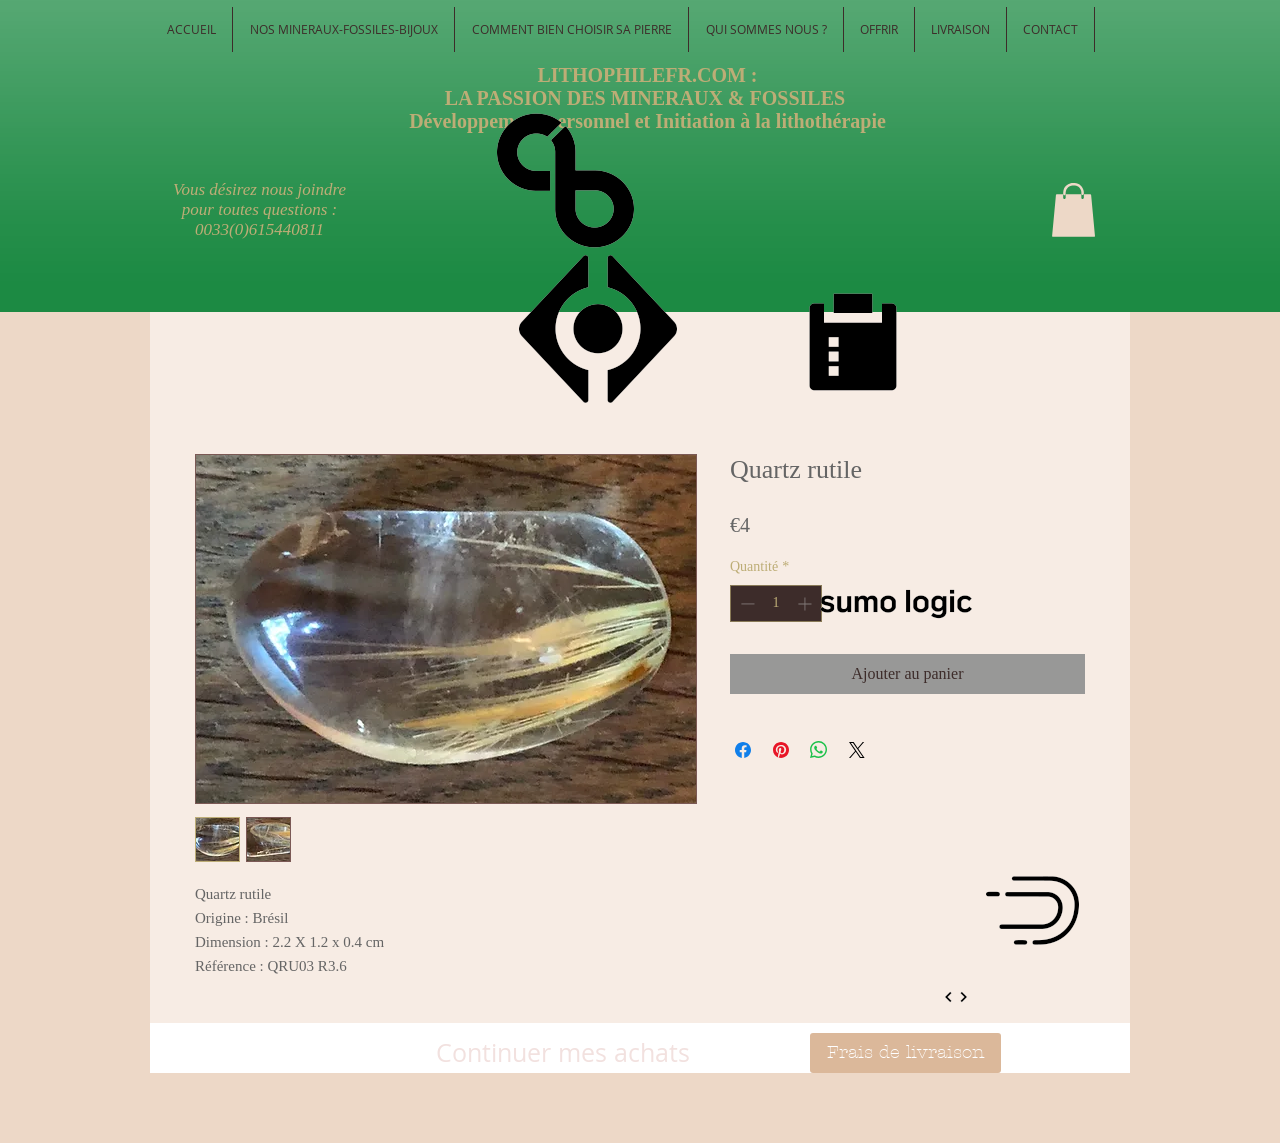  What do you see at coordinates (853, 342) in the screenshot?
I see `access survey or feedback form` at bounding box center [853, 342].